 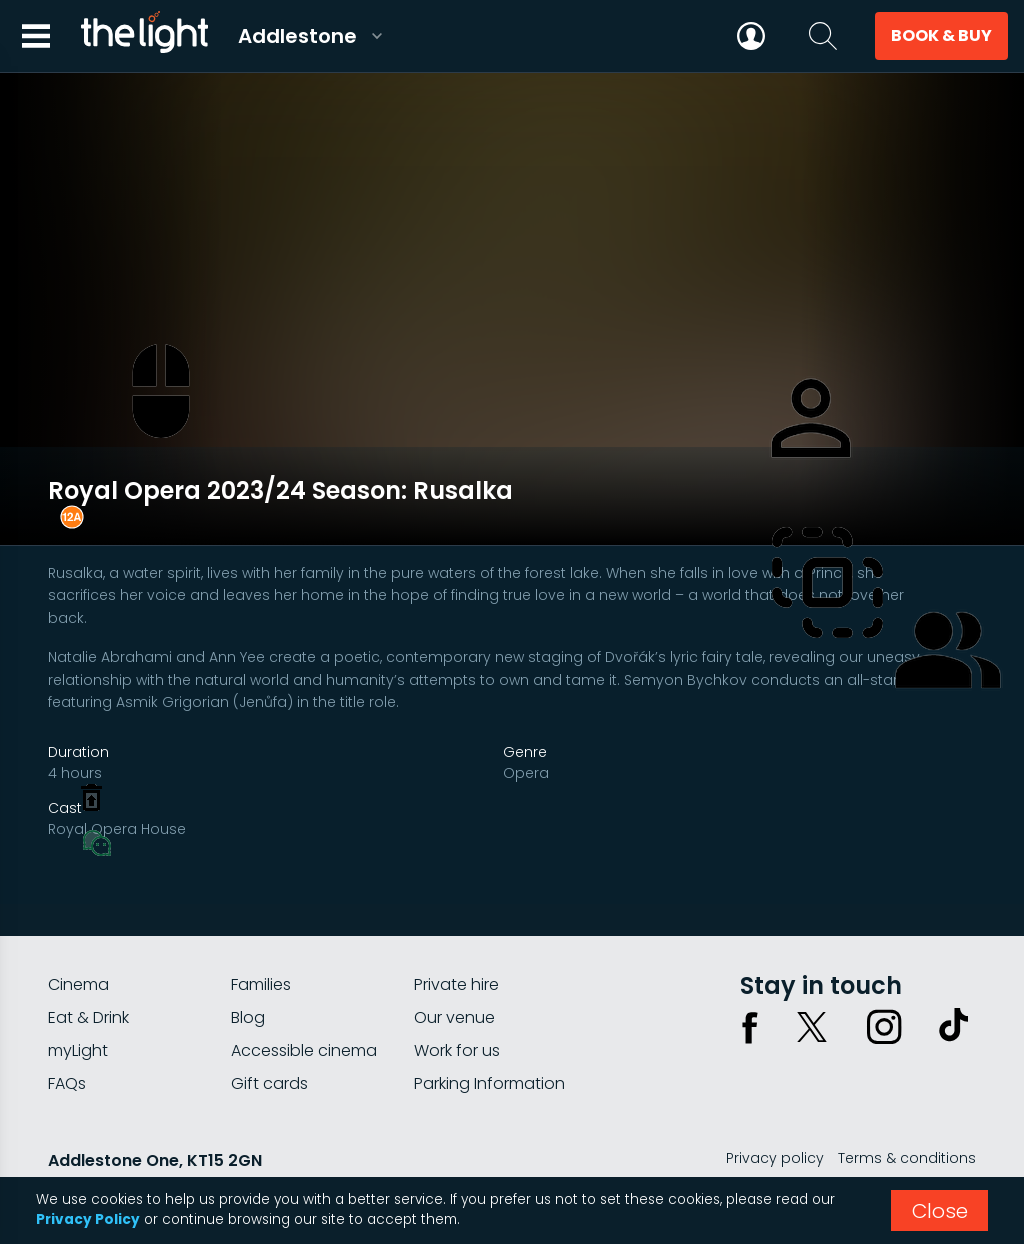 What do you see at coordinates (91, 797) in the screenshot?
I see `restore a deleted item from trash` at bounding box center [91, 797].